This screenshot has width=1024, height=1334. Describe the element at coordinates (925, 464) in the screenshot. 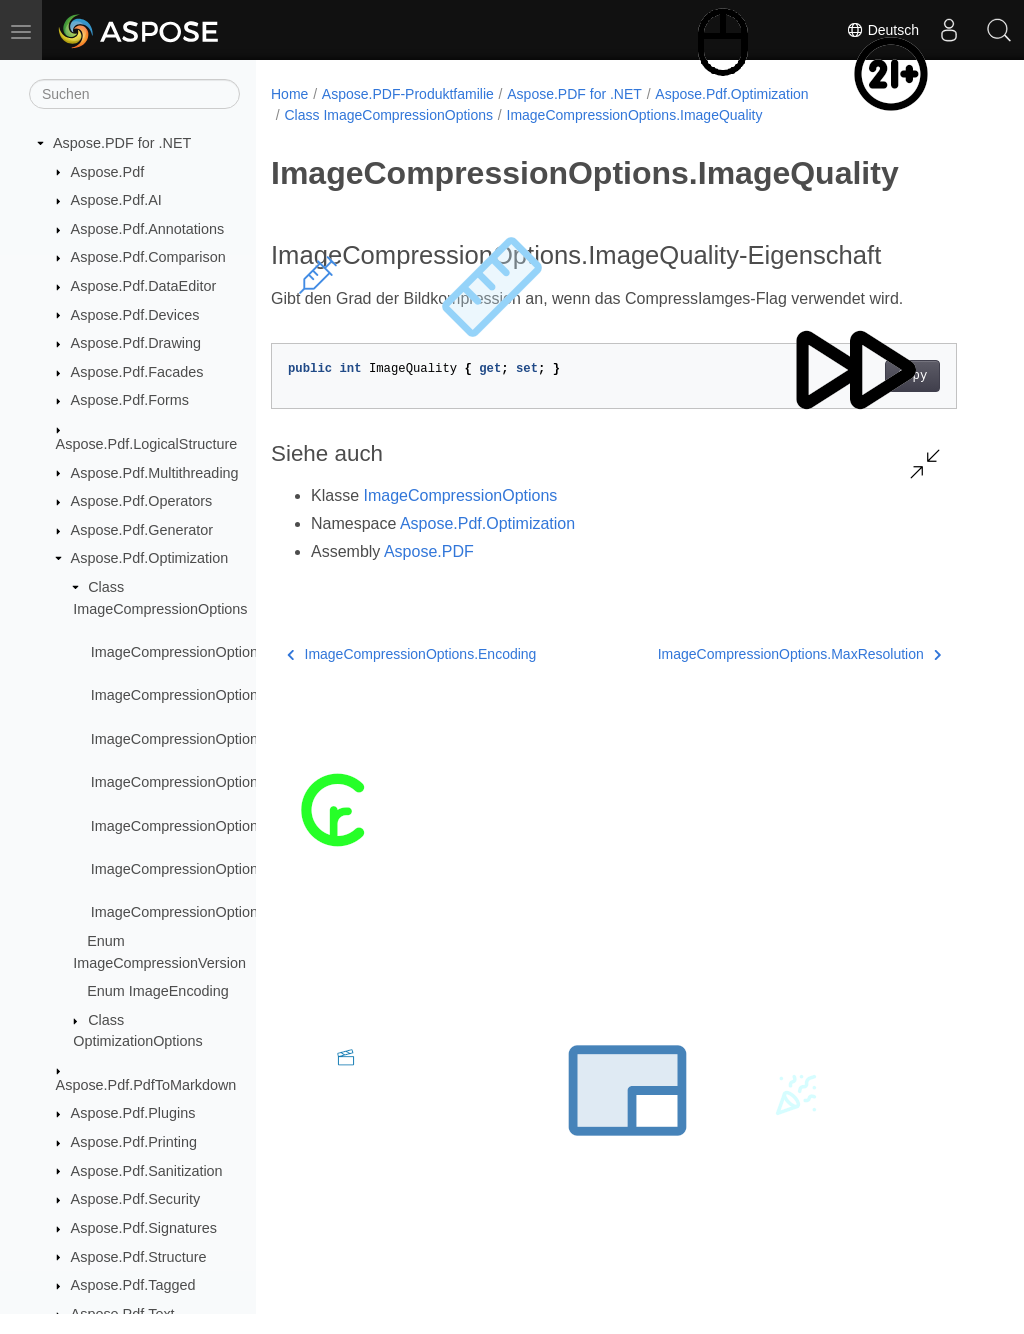

I see `collapse or minimize content` at that location.